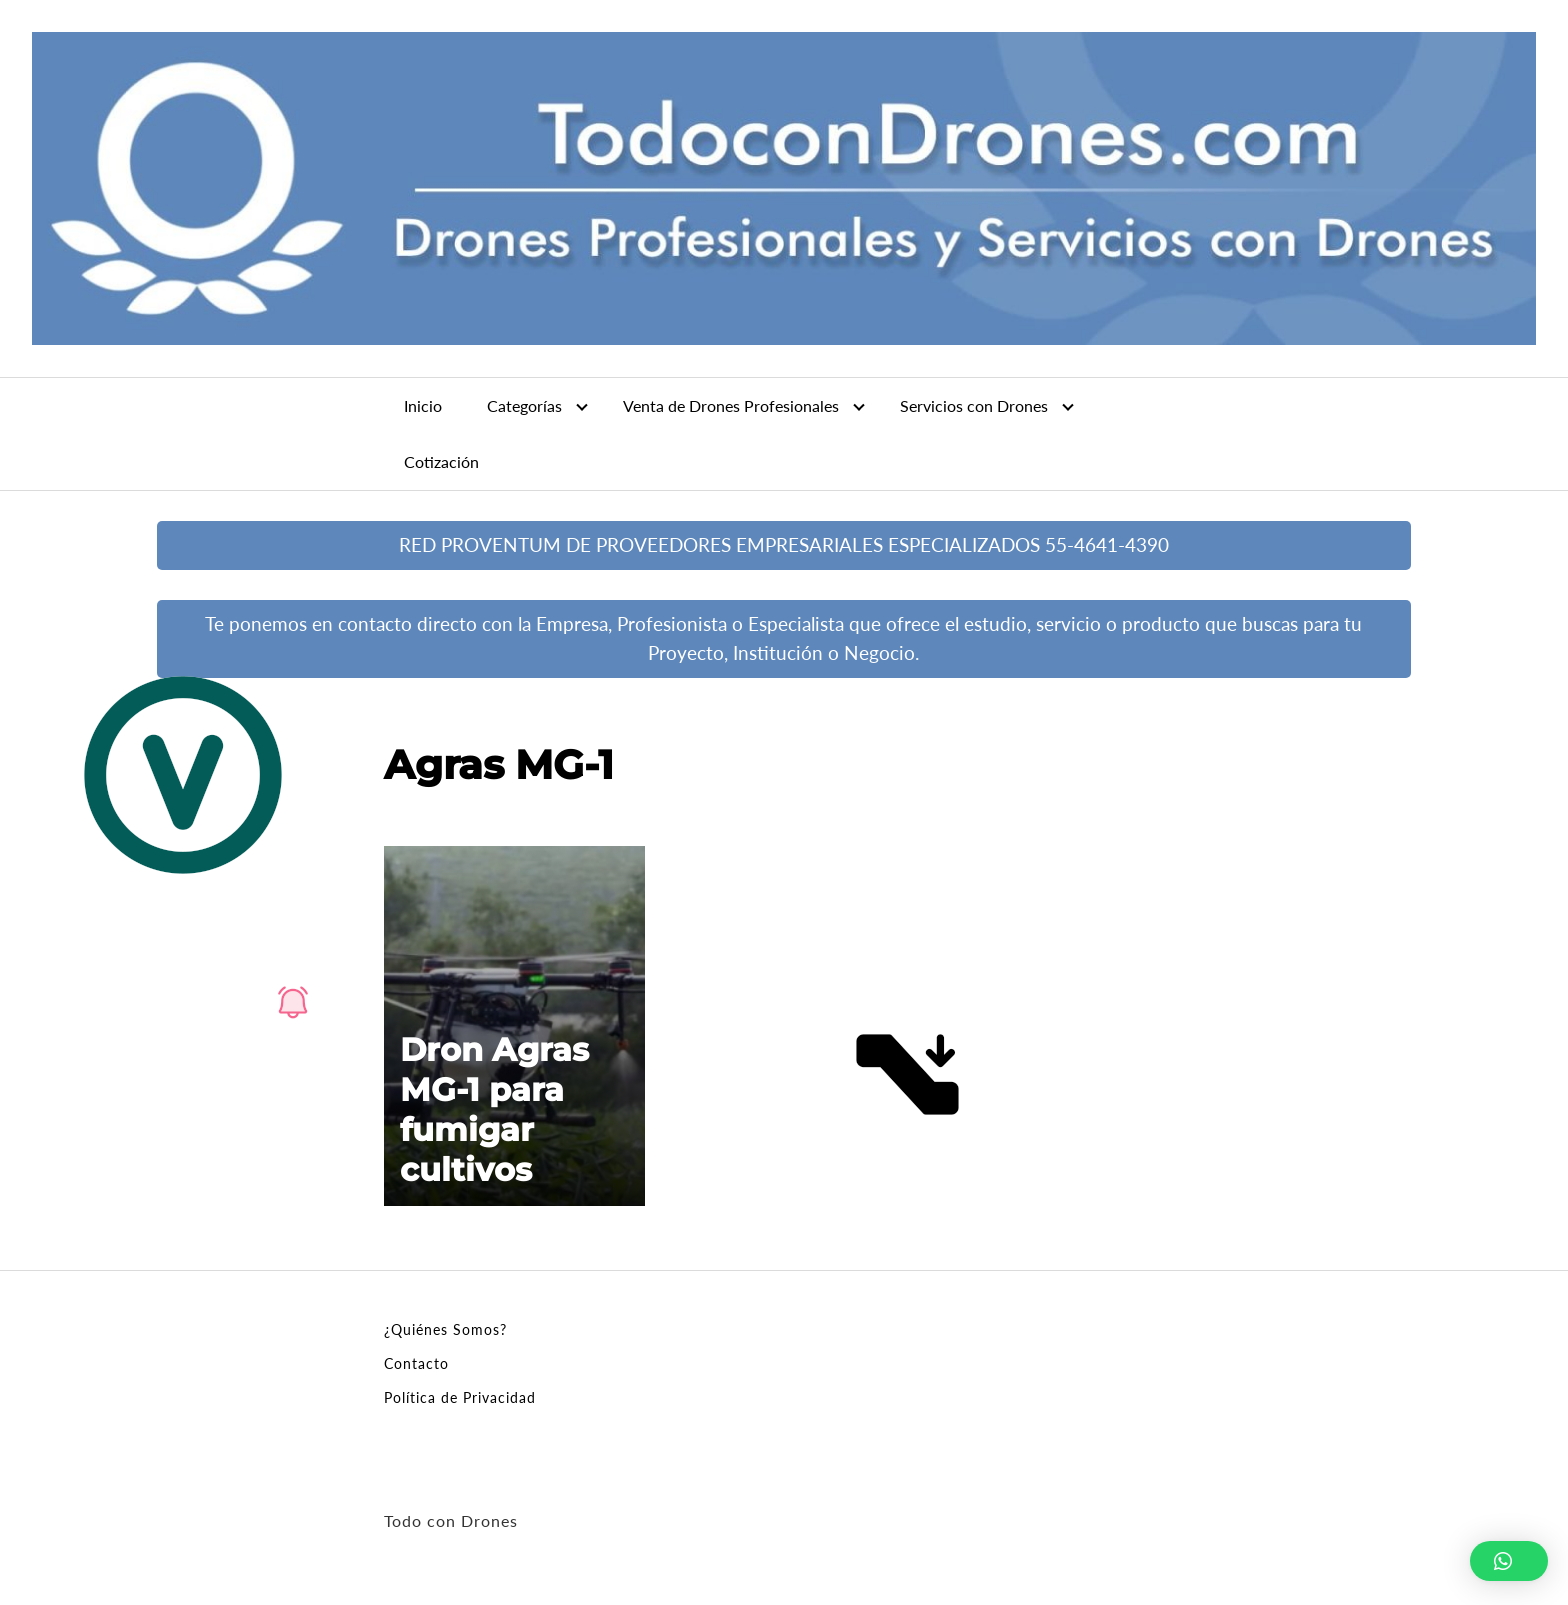 The image size is (1568, 1605). Describe the element at coordinates (183, 775) in the screenshot. I see `indicates a verified status or account` at that location.